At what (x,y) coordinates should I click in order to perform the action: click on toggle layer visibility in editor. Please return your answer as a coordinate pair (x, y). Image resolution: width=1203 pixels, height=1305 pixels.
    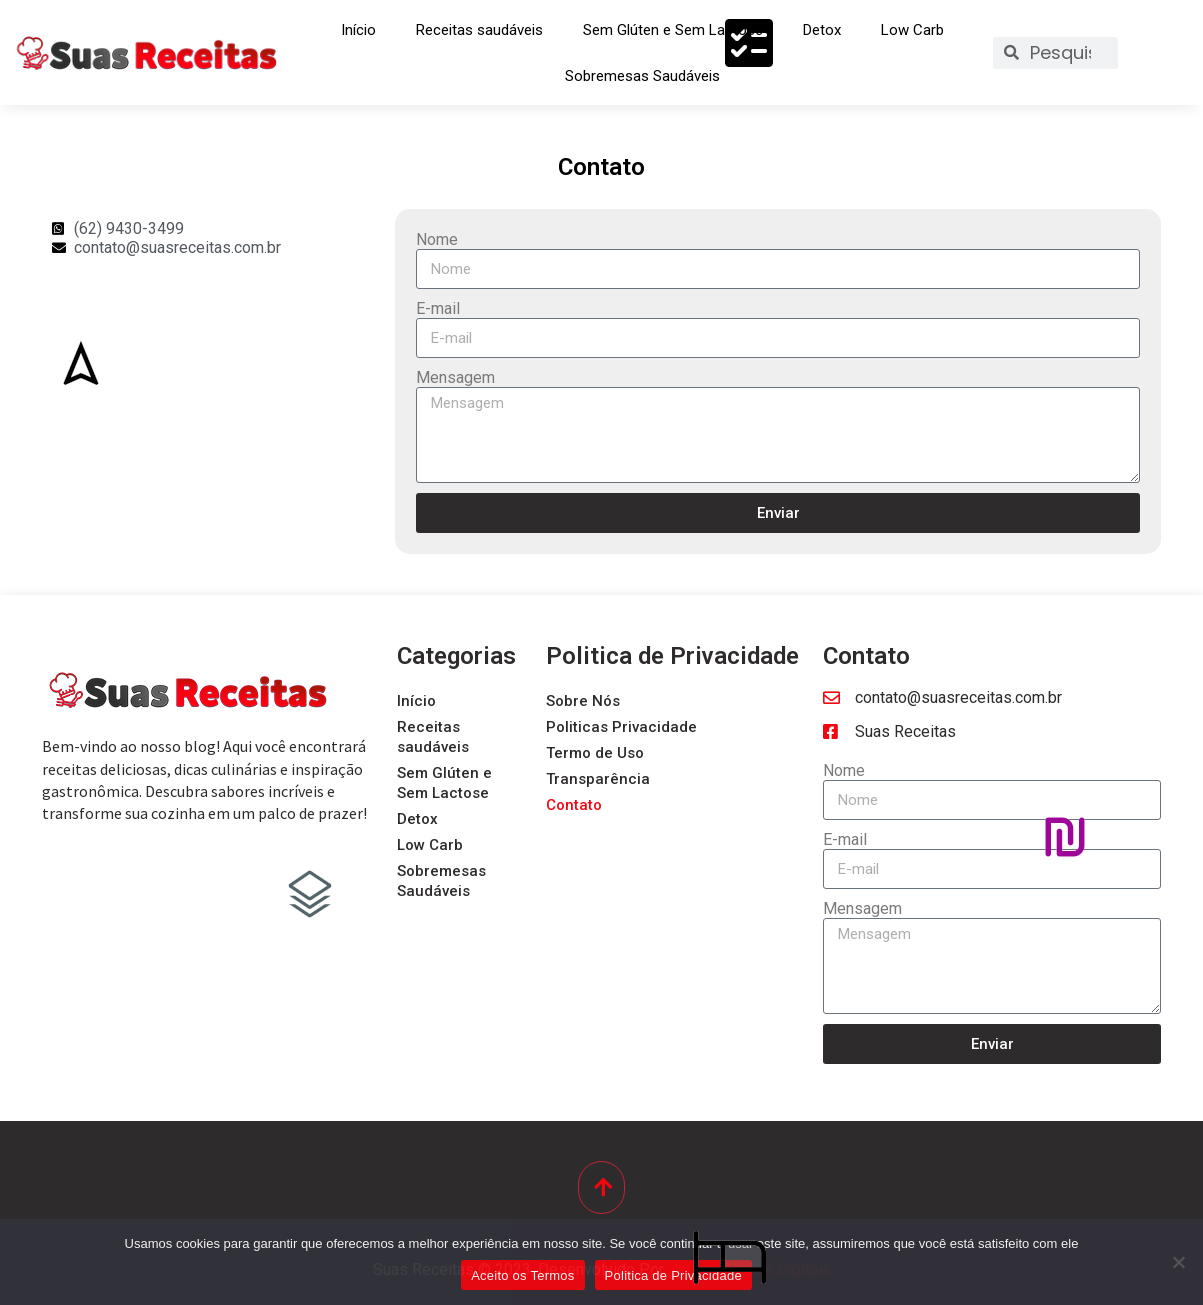
    Looking at the image, I should click on (310, 894).